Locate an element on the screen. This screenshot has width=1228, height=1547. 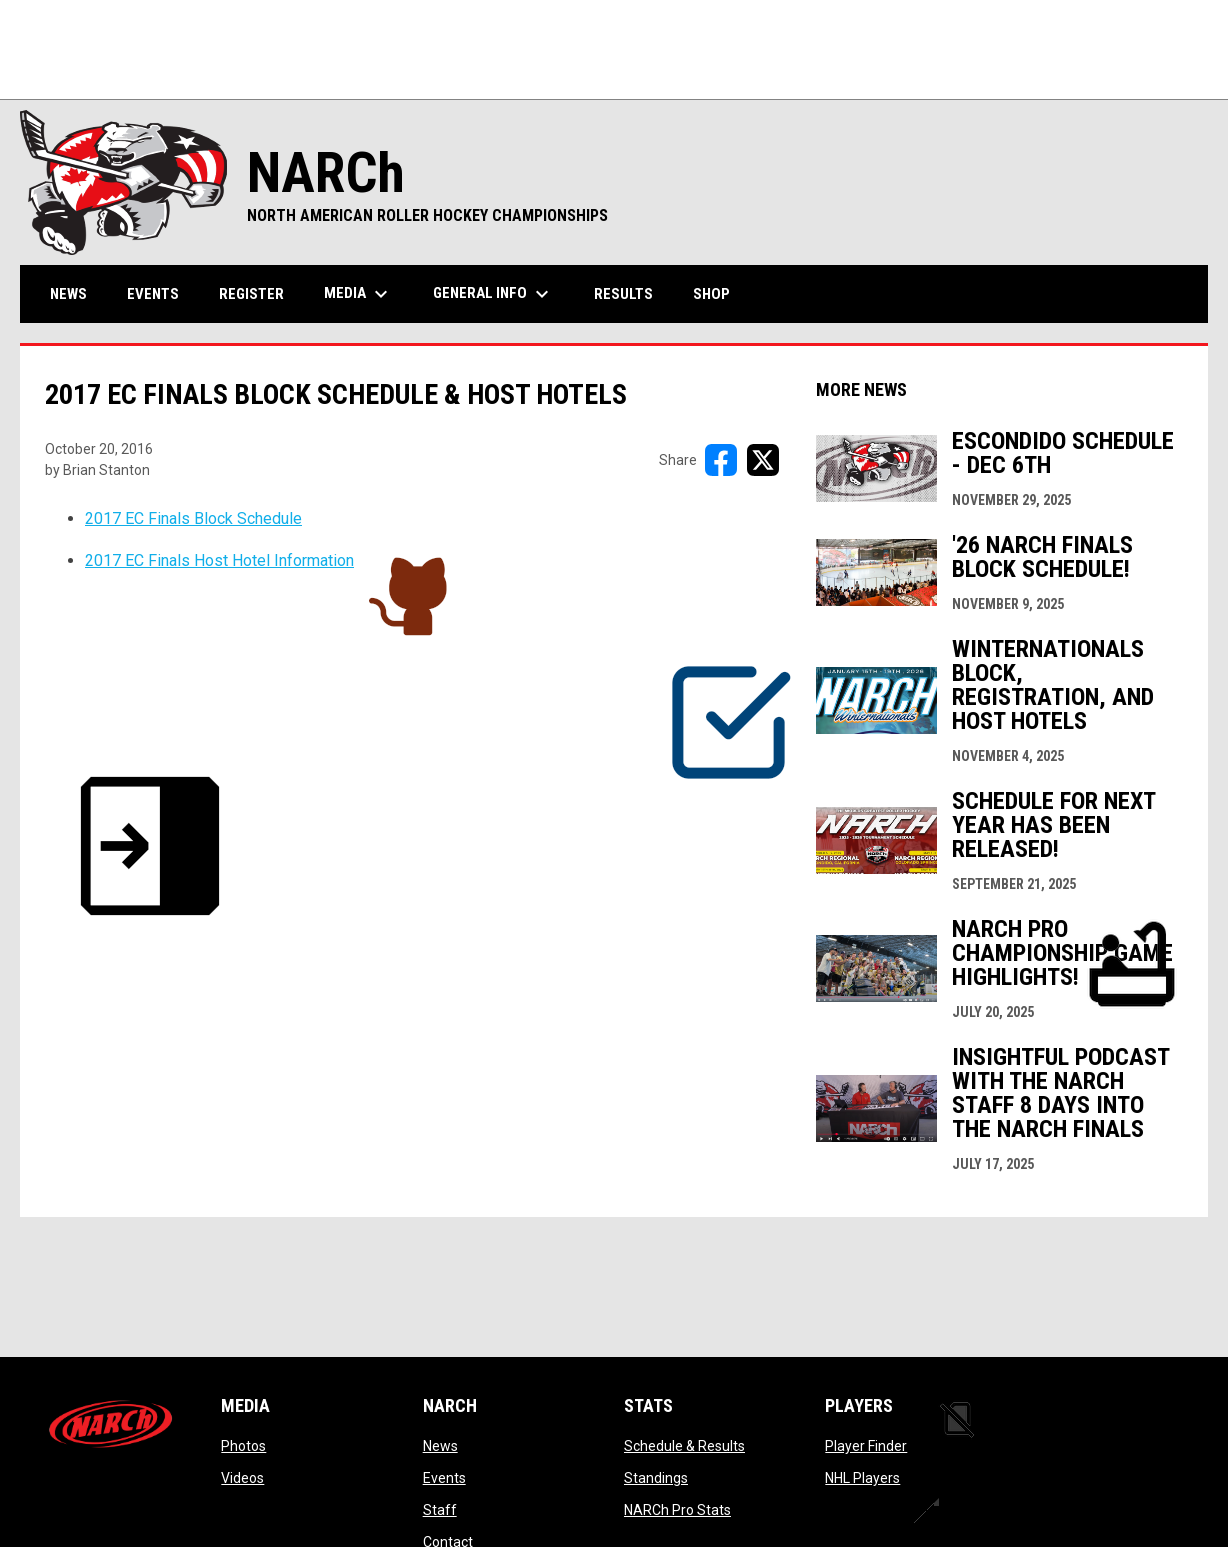
indicates cellular signal with no internet connection is located at coordinates (926, 1510).